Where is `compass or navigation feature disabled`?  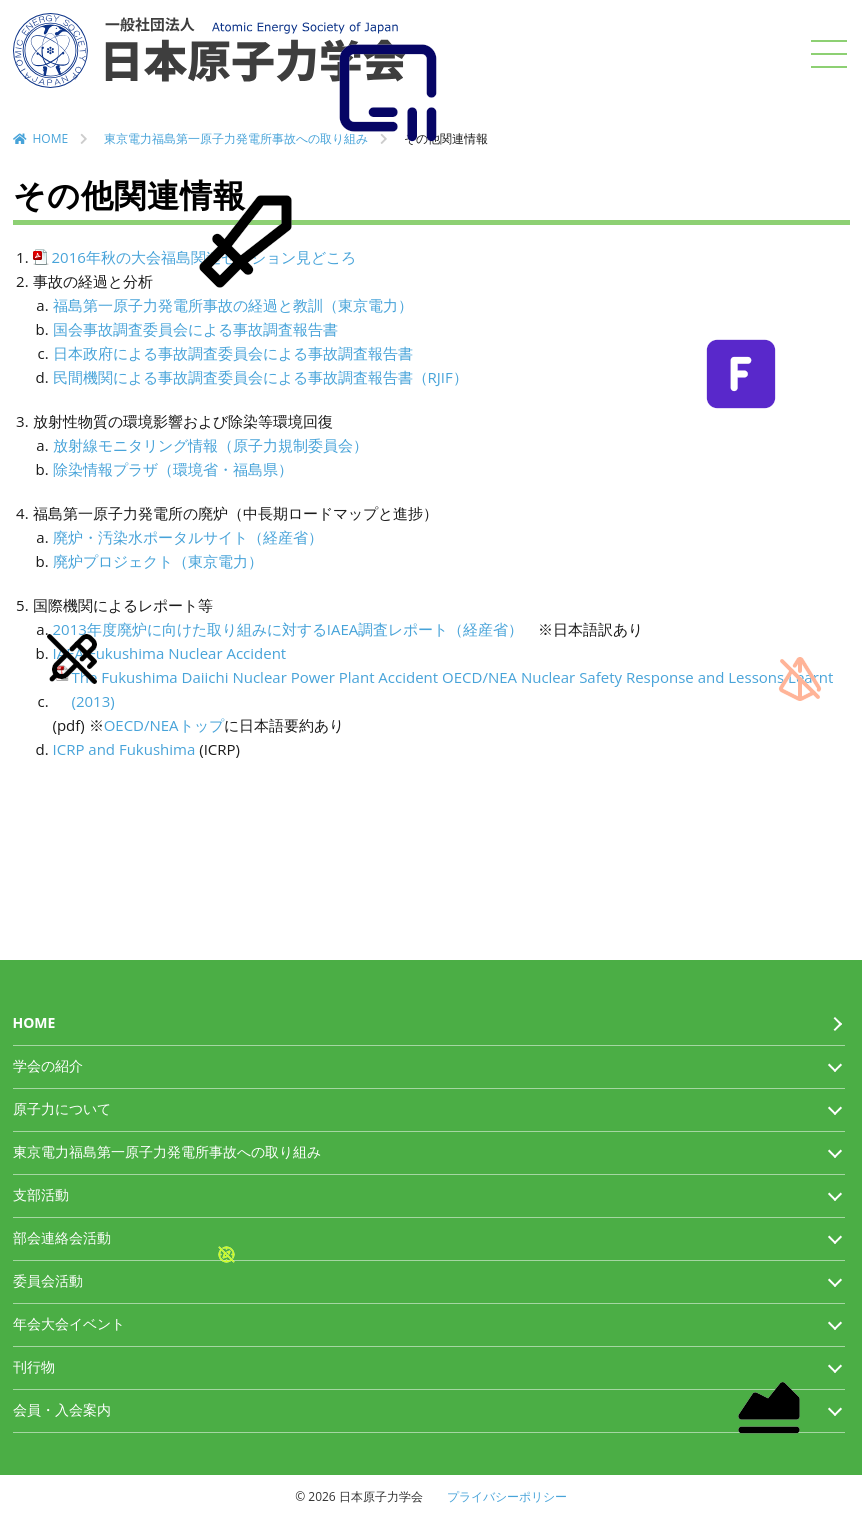
compass or navigation feature disabled is located at coordinates (226, 1254).